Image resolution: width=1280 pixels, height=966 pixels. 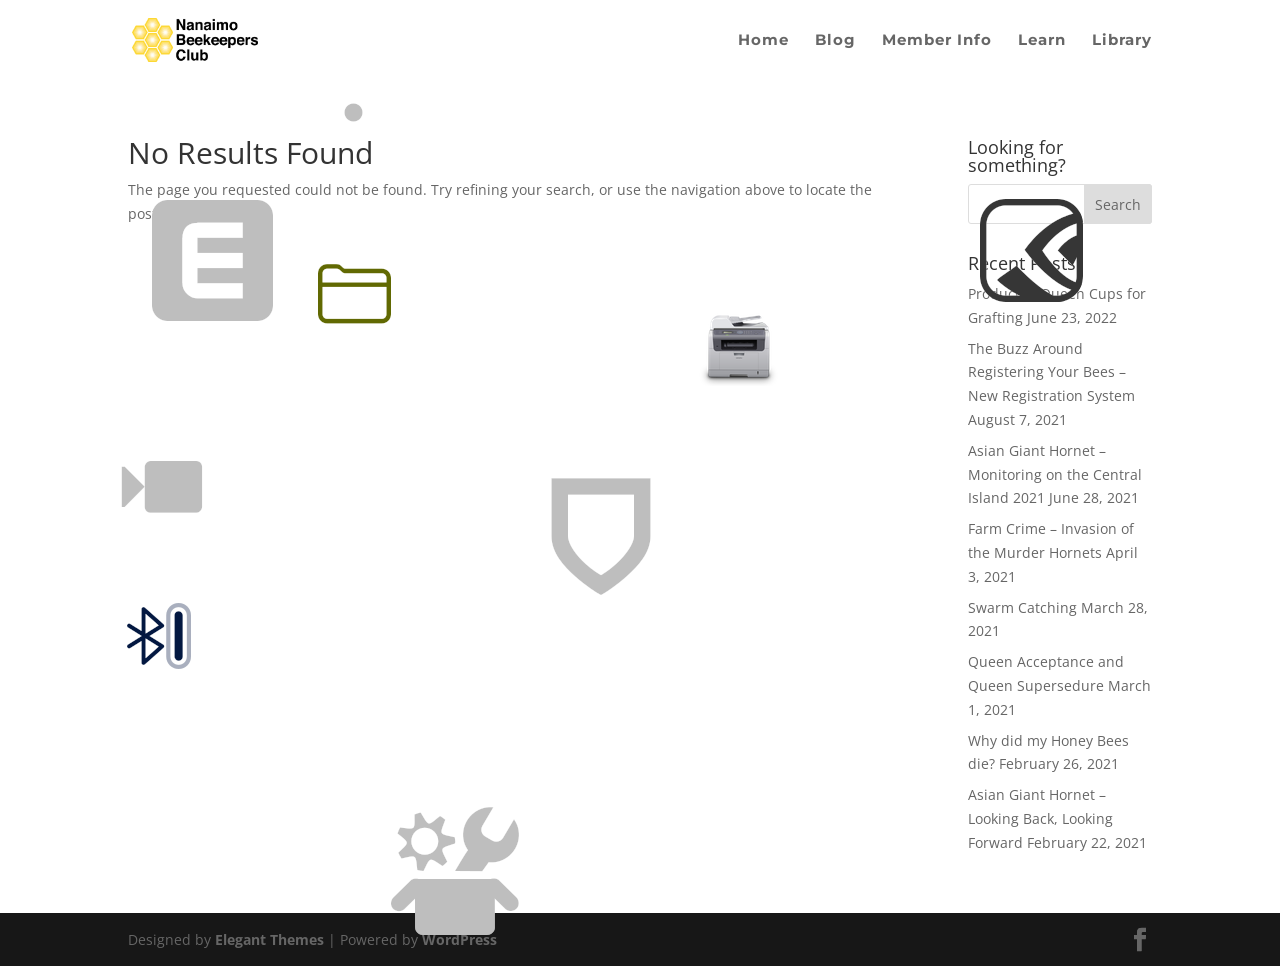 I want to click on open gwe (gpu widget extension) settings, so click(x=1031, y=250).